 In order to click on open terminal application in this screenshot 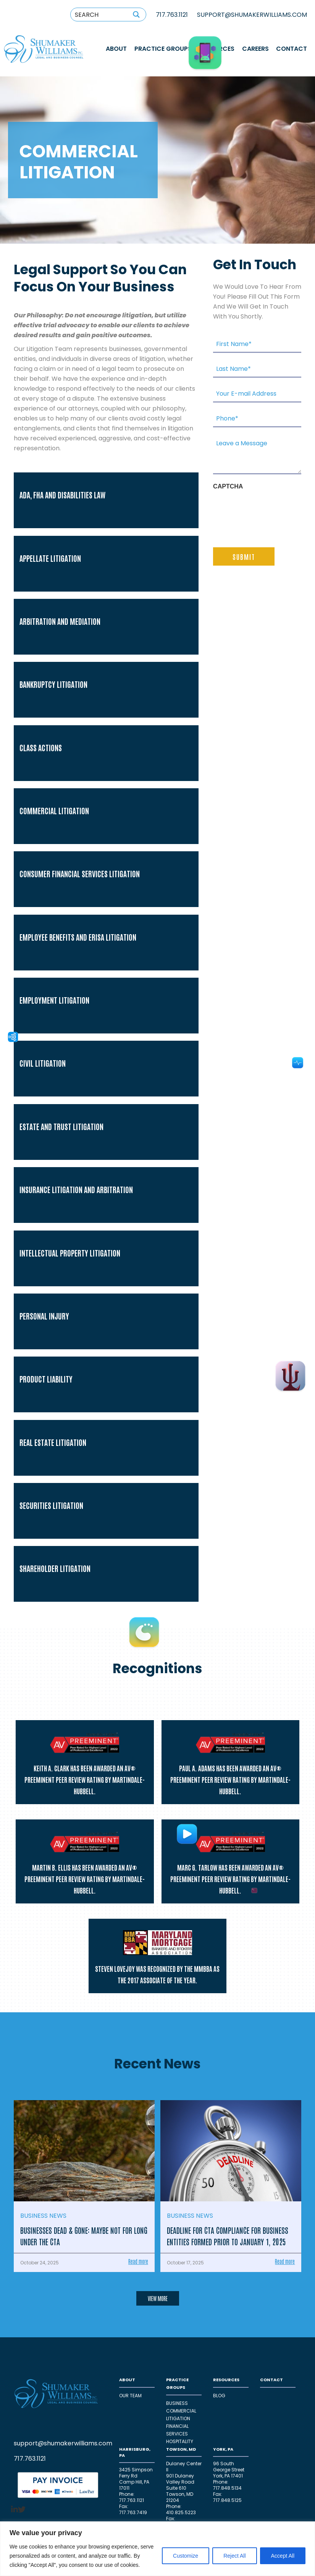, I will do `click(254, 1890)`.